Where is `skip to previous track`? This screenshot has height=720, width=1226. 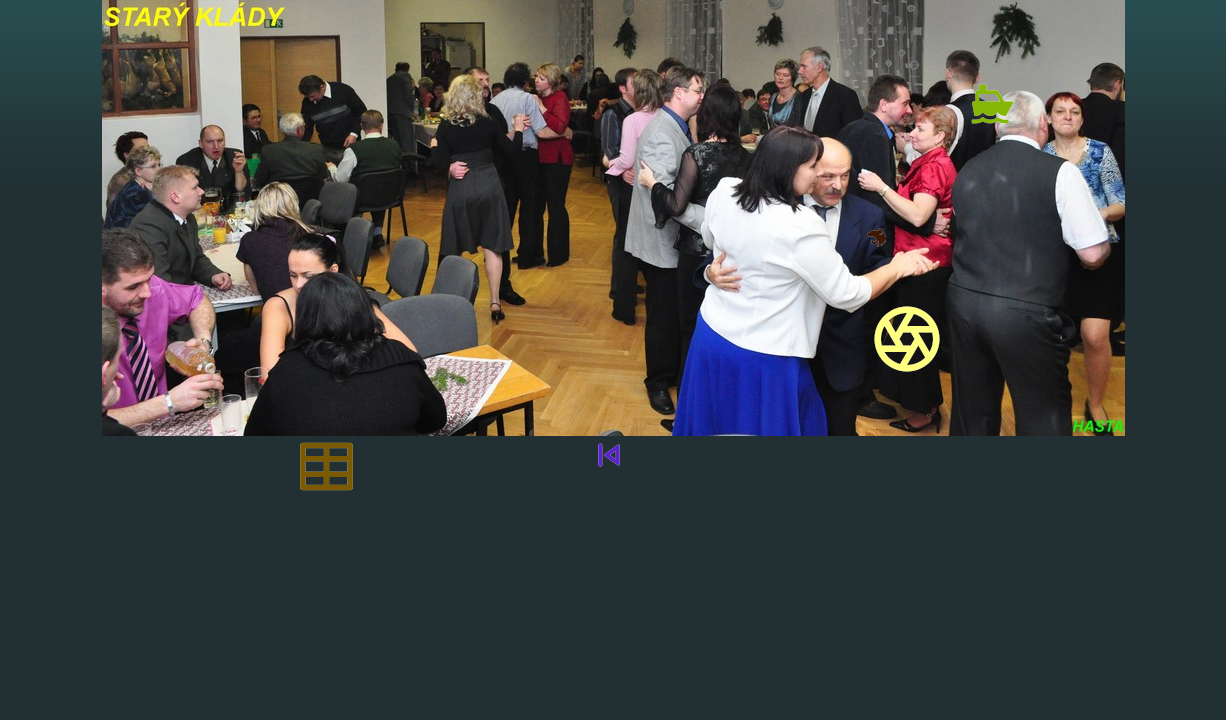 skip to previous track is located at coordinates (610, 455).